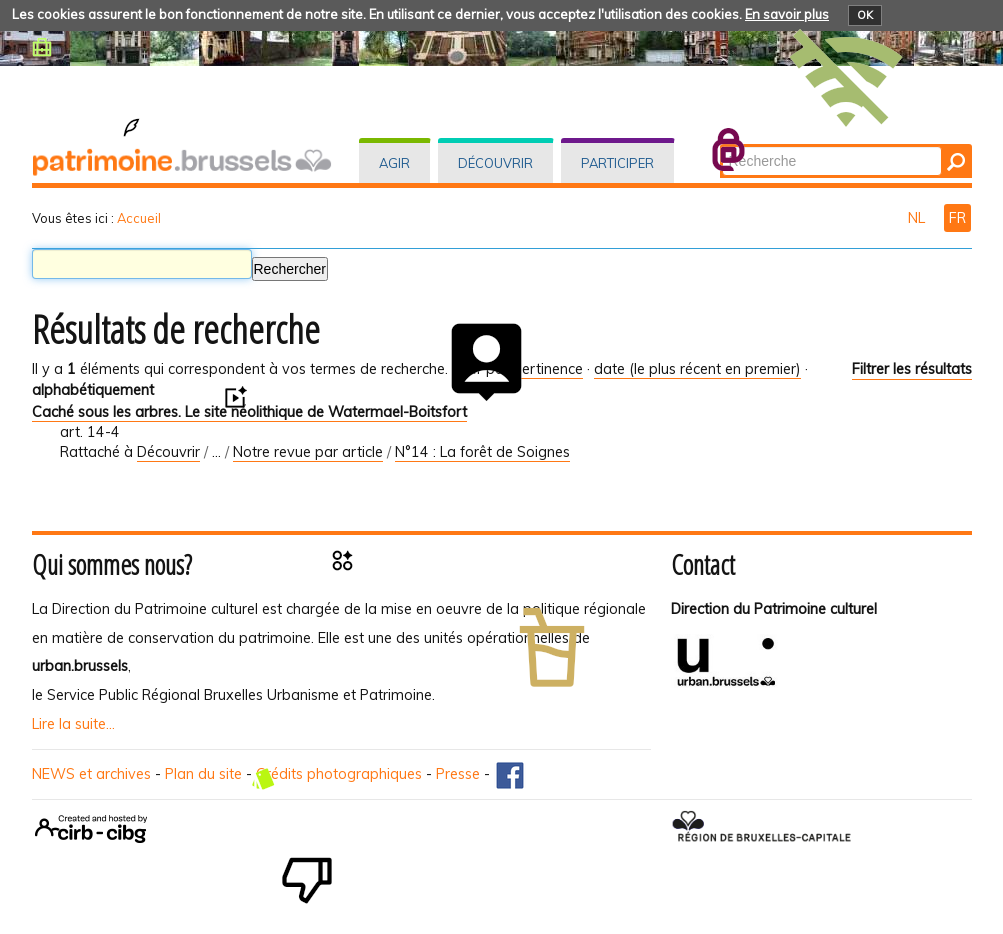 The width and height of the screenshot is (1003, 934). I want to click on browse drinks or beverages menu, so click(552, 651).